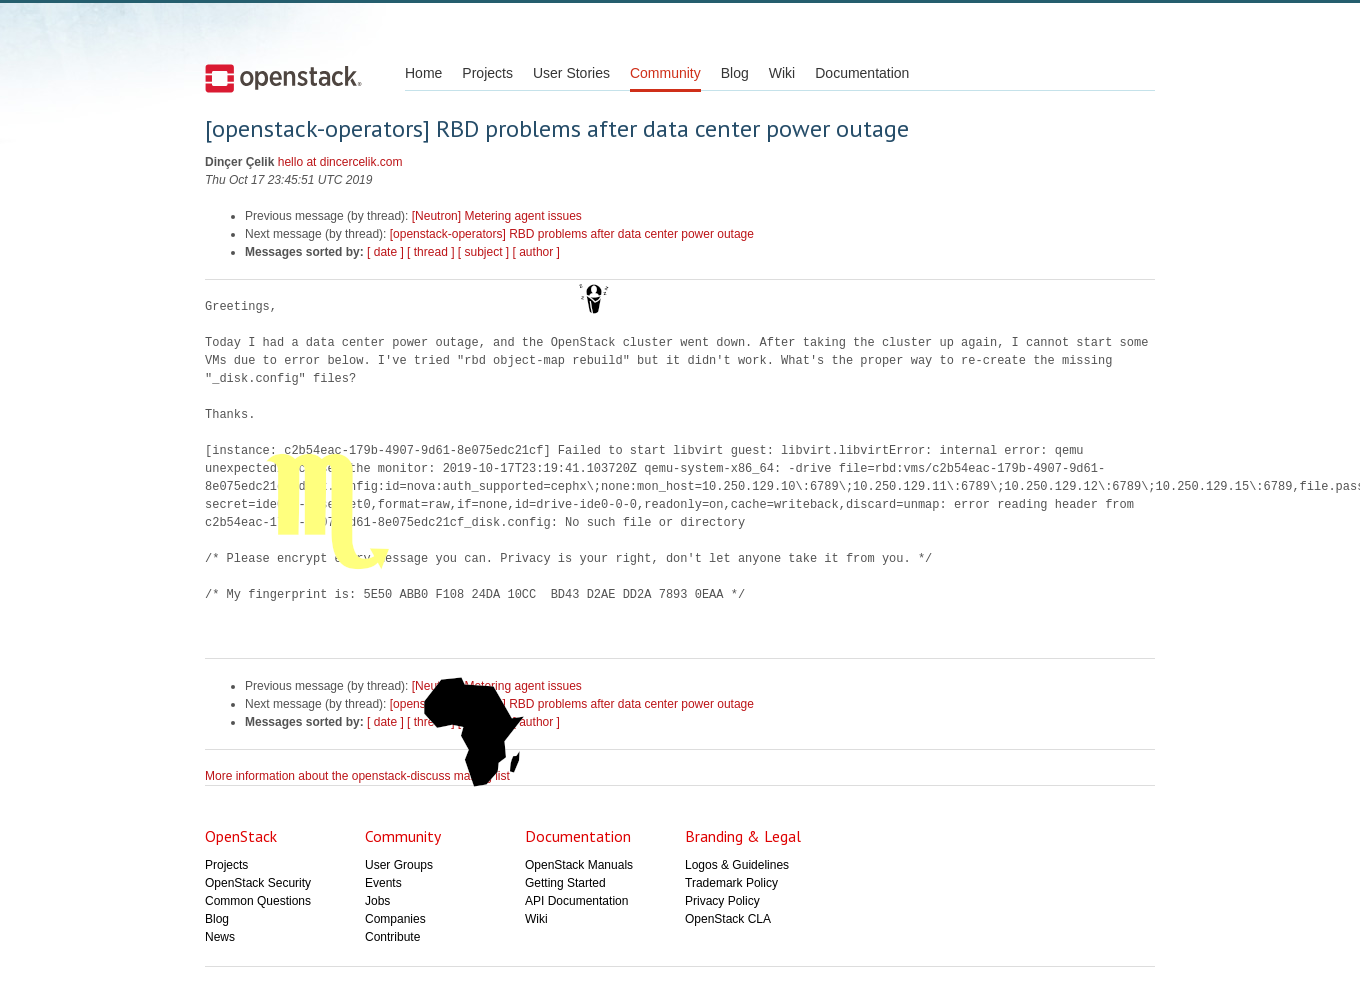  What do you see at coordinates (327, 513) in the screenshot?
I see `view scorpio zodiac sign` at bounding box center [327, 513].